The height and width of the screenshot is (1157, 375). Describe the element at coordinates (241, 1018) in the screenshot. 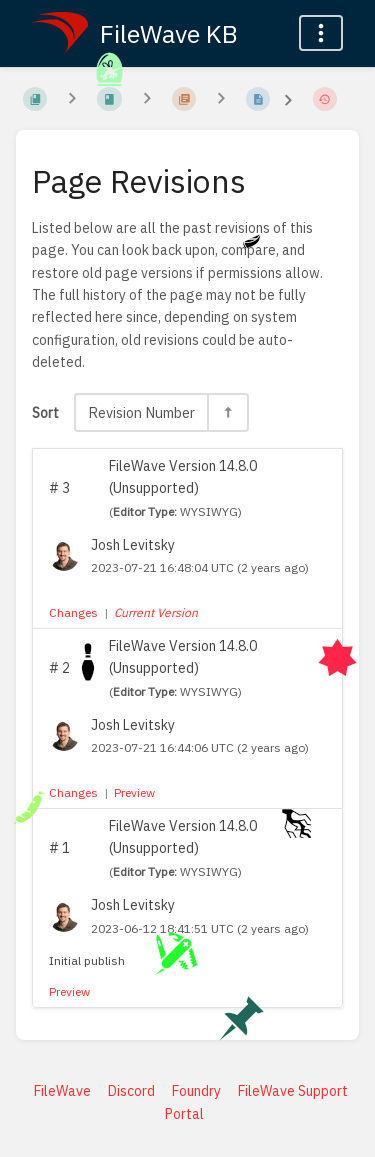

I see `pin an item to keep it visible` at that location.